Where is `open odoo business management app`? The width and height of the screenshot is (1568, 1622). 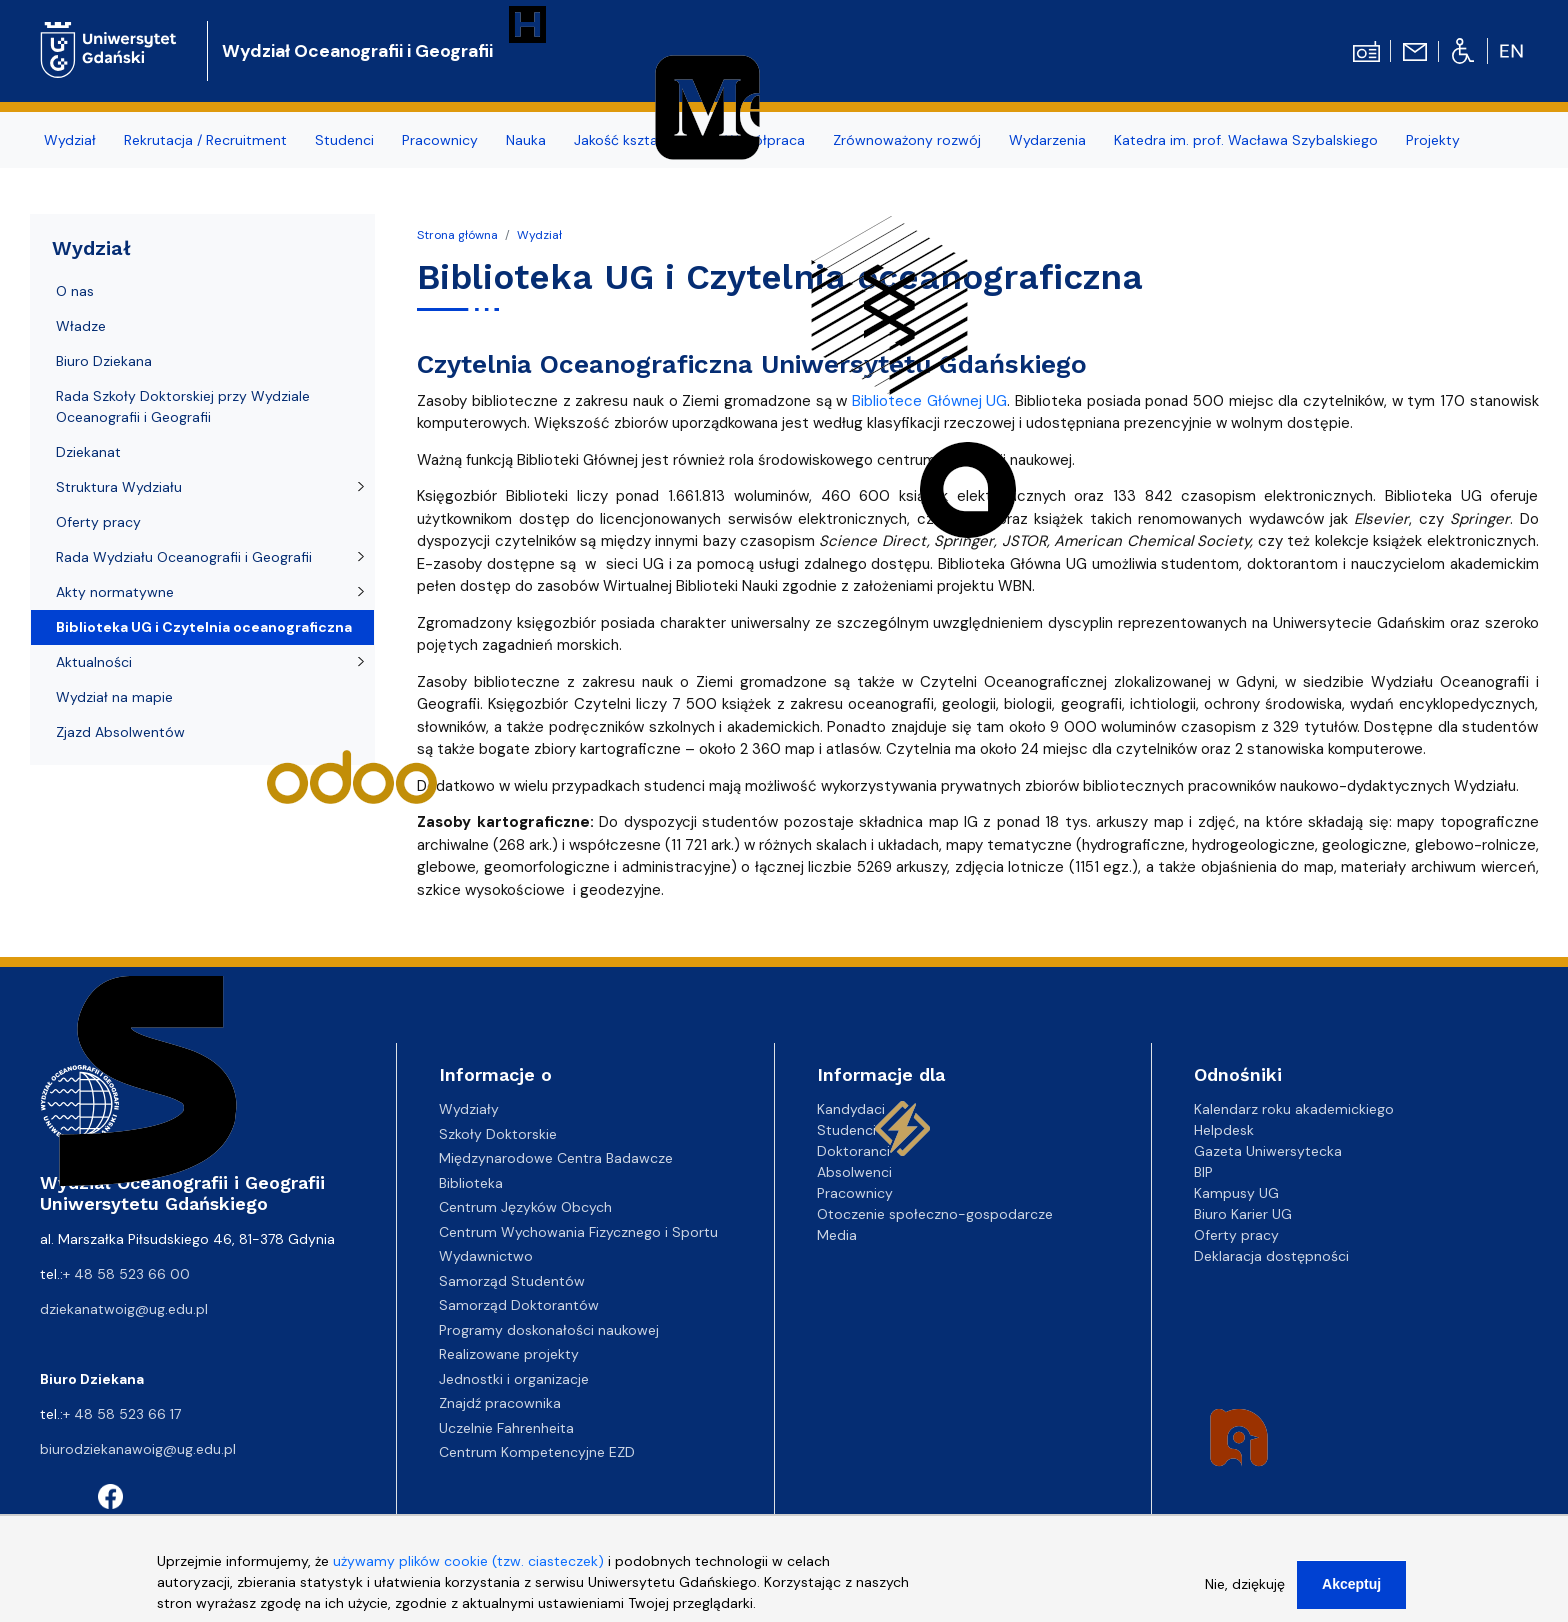 open odoo business management app is located at coordinates (352, 777).